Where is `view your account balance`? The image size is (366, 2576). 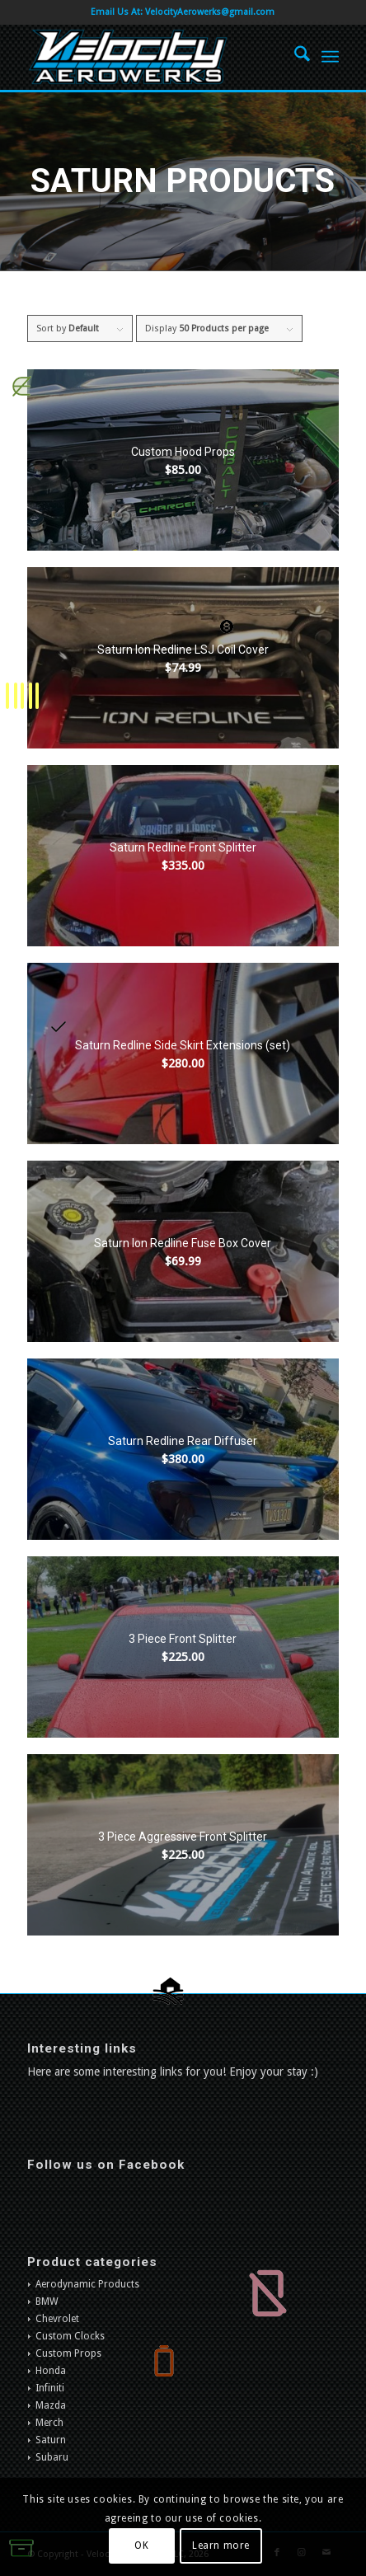
view your account balance is located at coordinates (227, 626).